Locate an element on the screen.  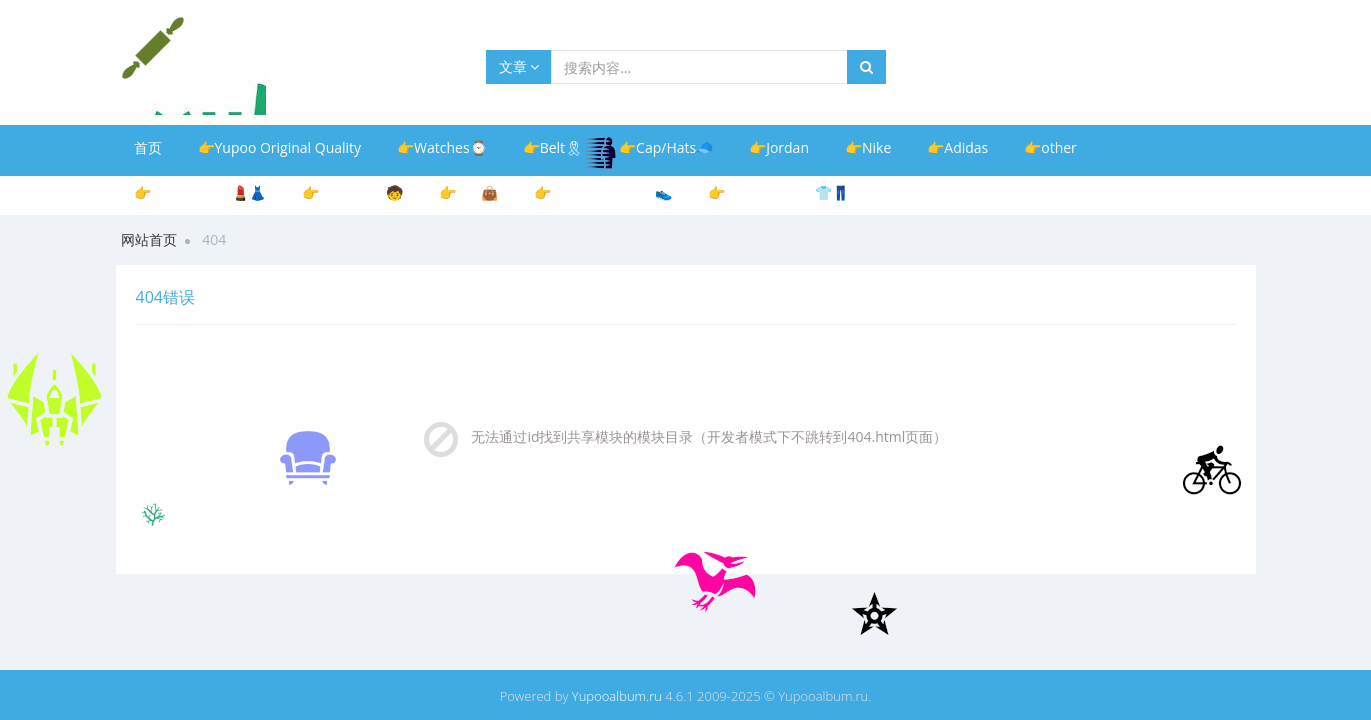
pterodactyl or flying dinosaur icon for a game element is located at coordinates (715, 582).